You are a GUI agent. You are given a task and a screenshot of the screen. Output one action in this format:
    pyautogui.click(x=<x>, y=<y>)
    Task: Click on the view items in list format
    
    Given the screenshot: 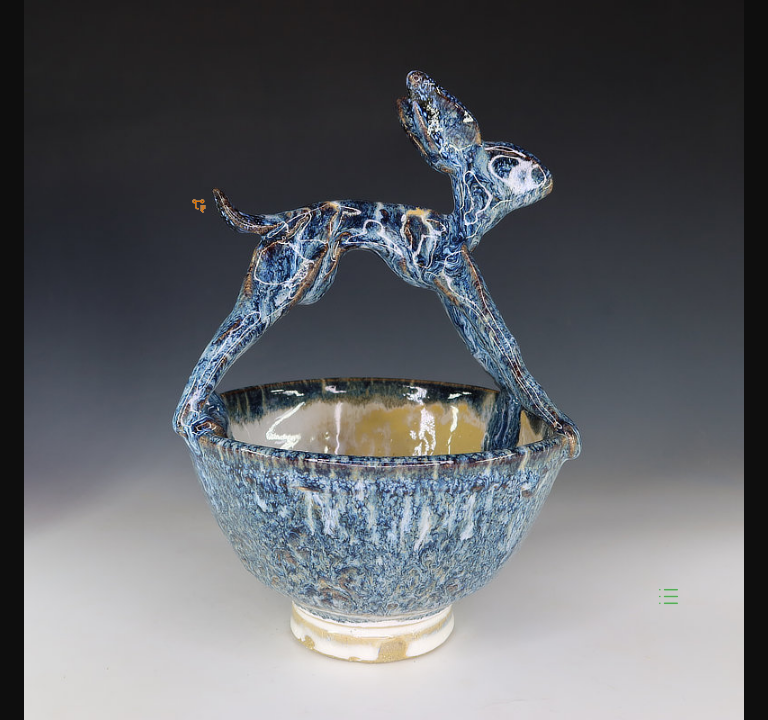 What is the action you would take?
    pyautogui.click(x=668, y=596)
    